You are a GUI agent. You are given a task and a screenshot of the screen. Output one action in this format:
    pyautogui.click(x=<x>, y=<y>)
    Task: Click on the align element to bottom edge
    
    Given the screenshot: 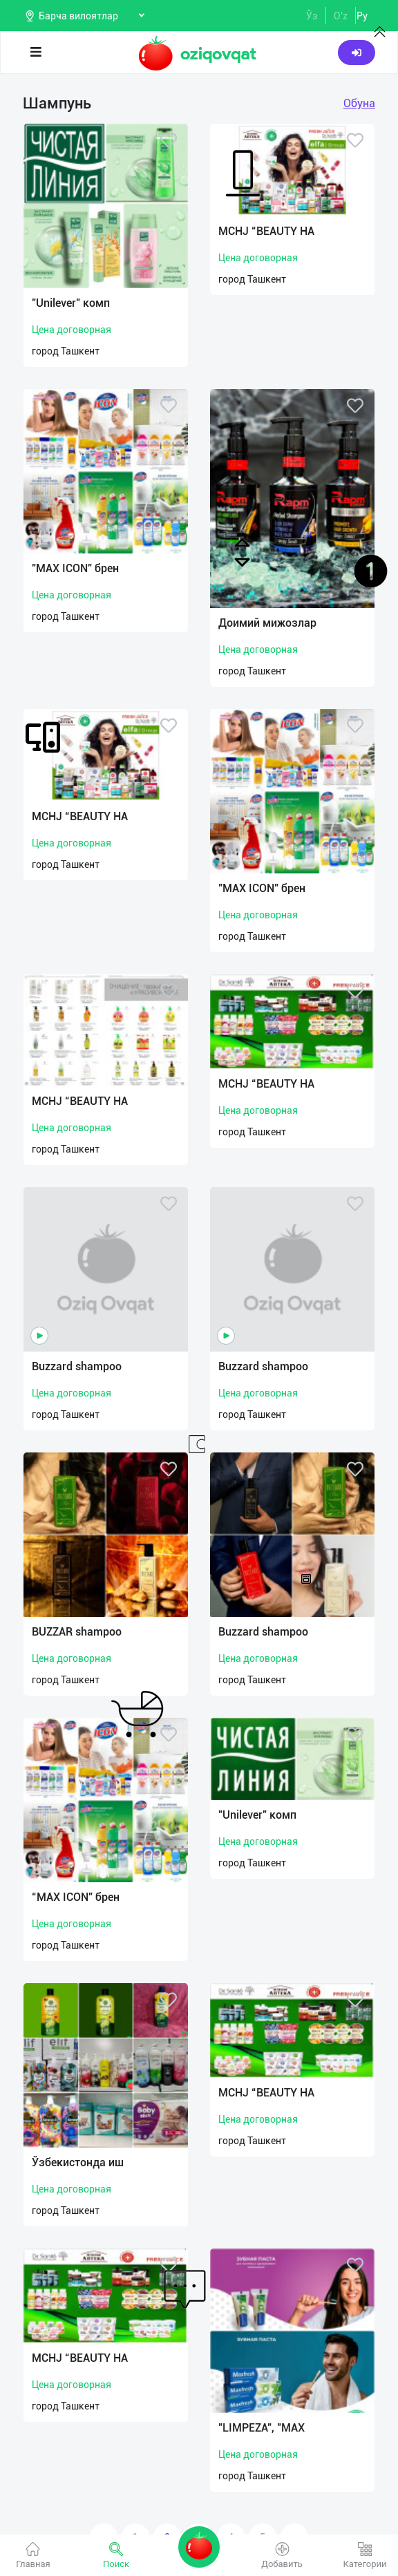 What is the action you would take?
    pyautogui.click(x=243, y=172)
    